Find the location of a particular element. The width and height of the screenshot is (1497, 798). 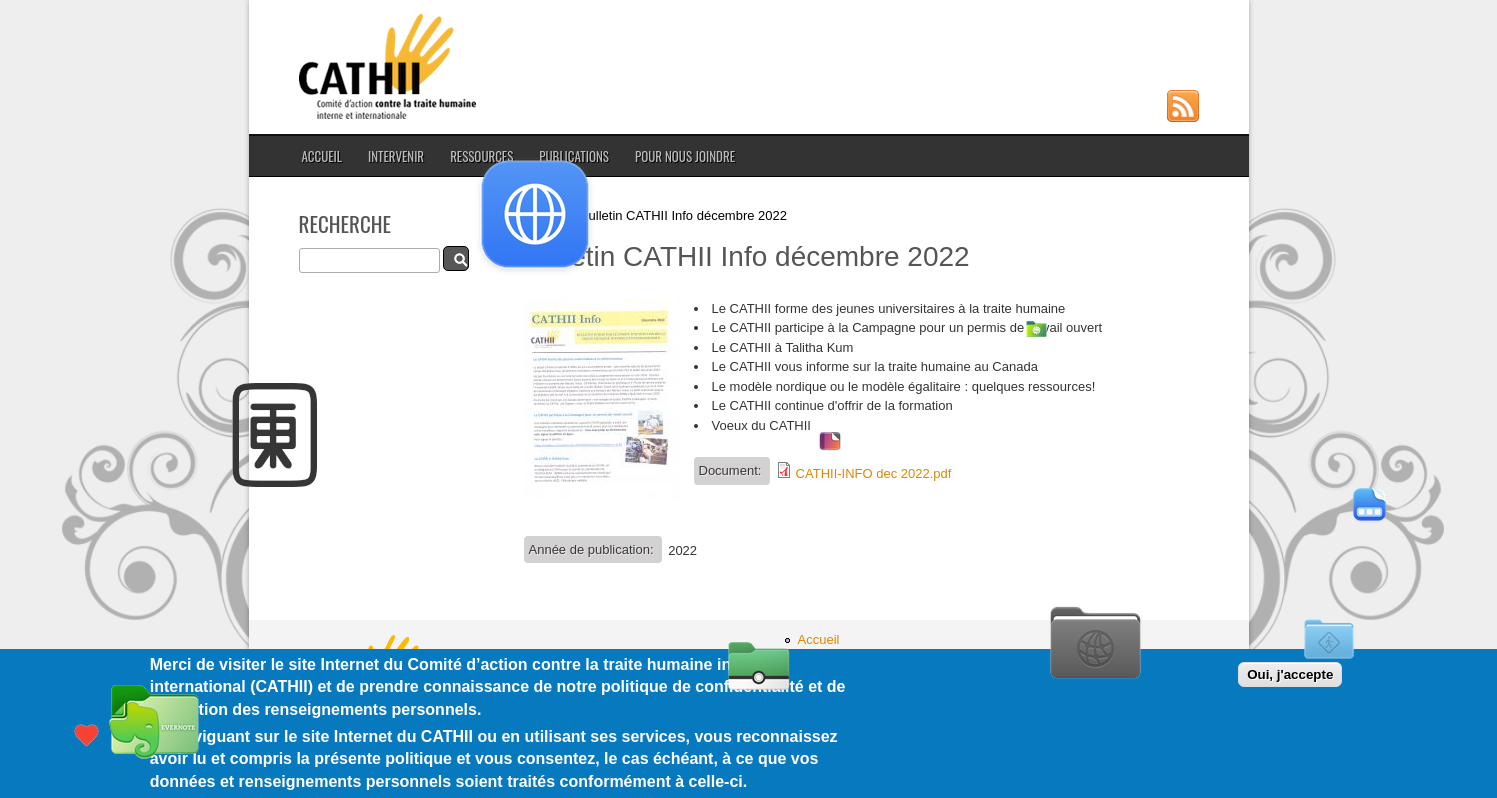

access your public folder is located at coordinates (1329, 639).